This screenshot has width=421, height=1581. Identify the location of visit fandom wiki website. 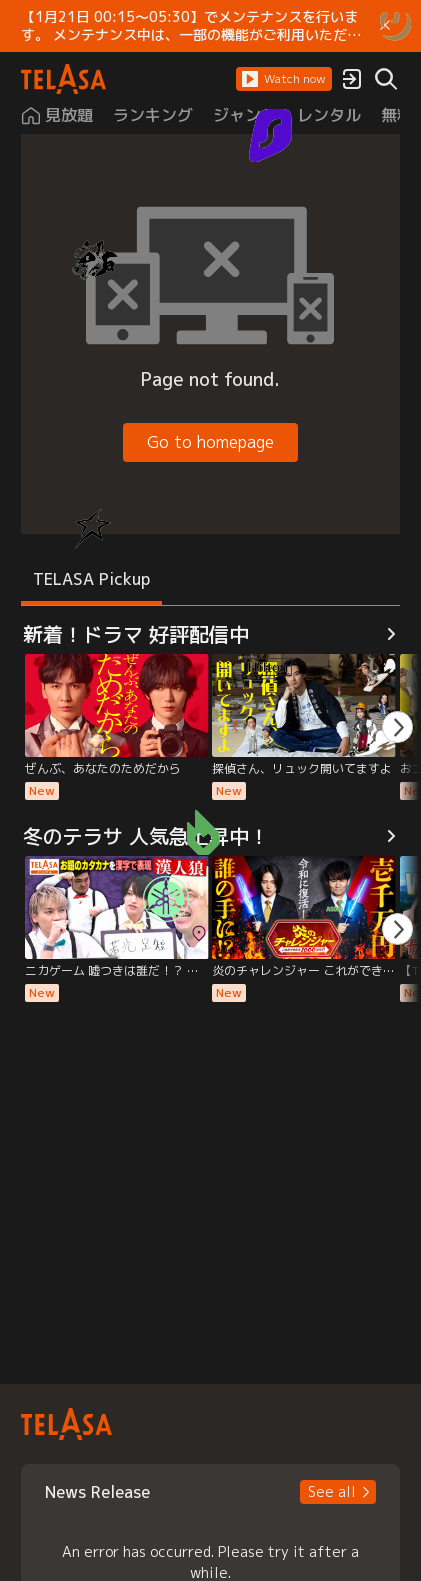
(203, 832).